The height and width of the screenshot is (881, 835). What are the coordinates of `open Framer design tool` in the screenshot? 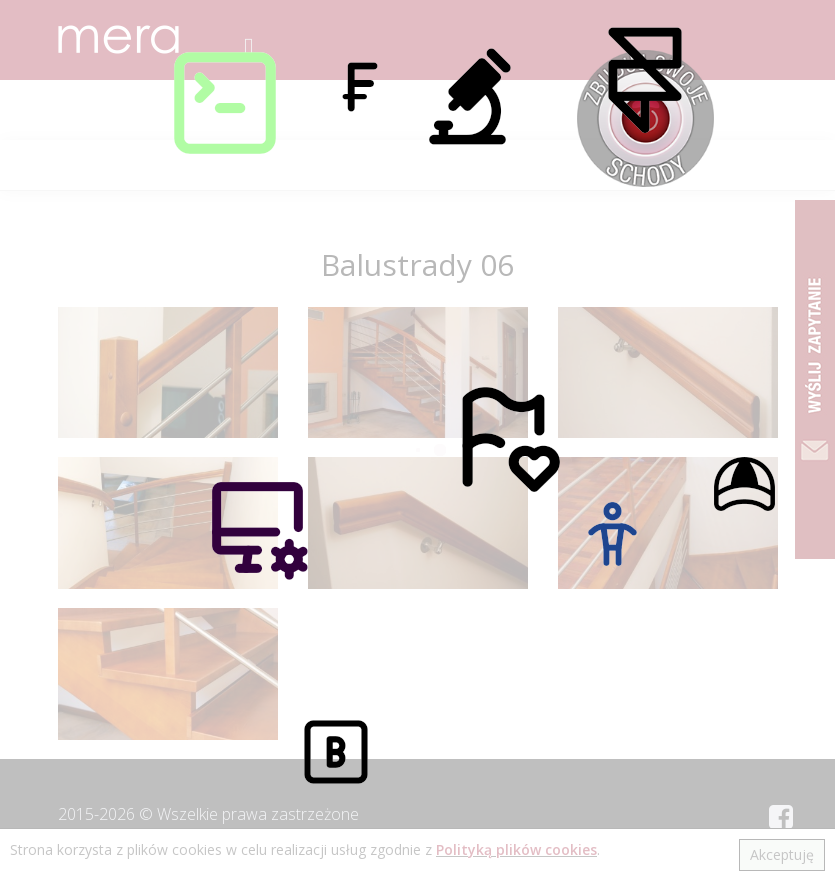 It's located at (645, 78).